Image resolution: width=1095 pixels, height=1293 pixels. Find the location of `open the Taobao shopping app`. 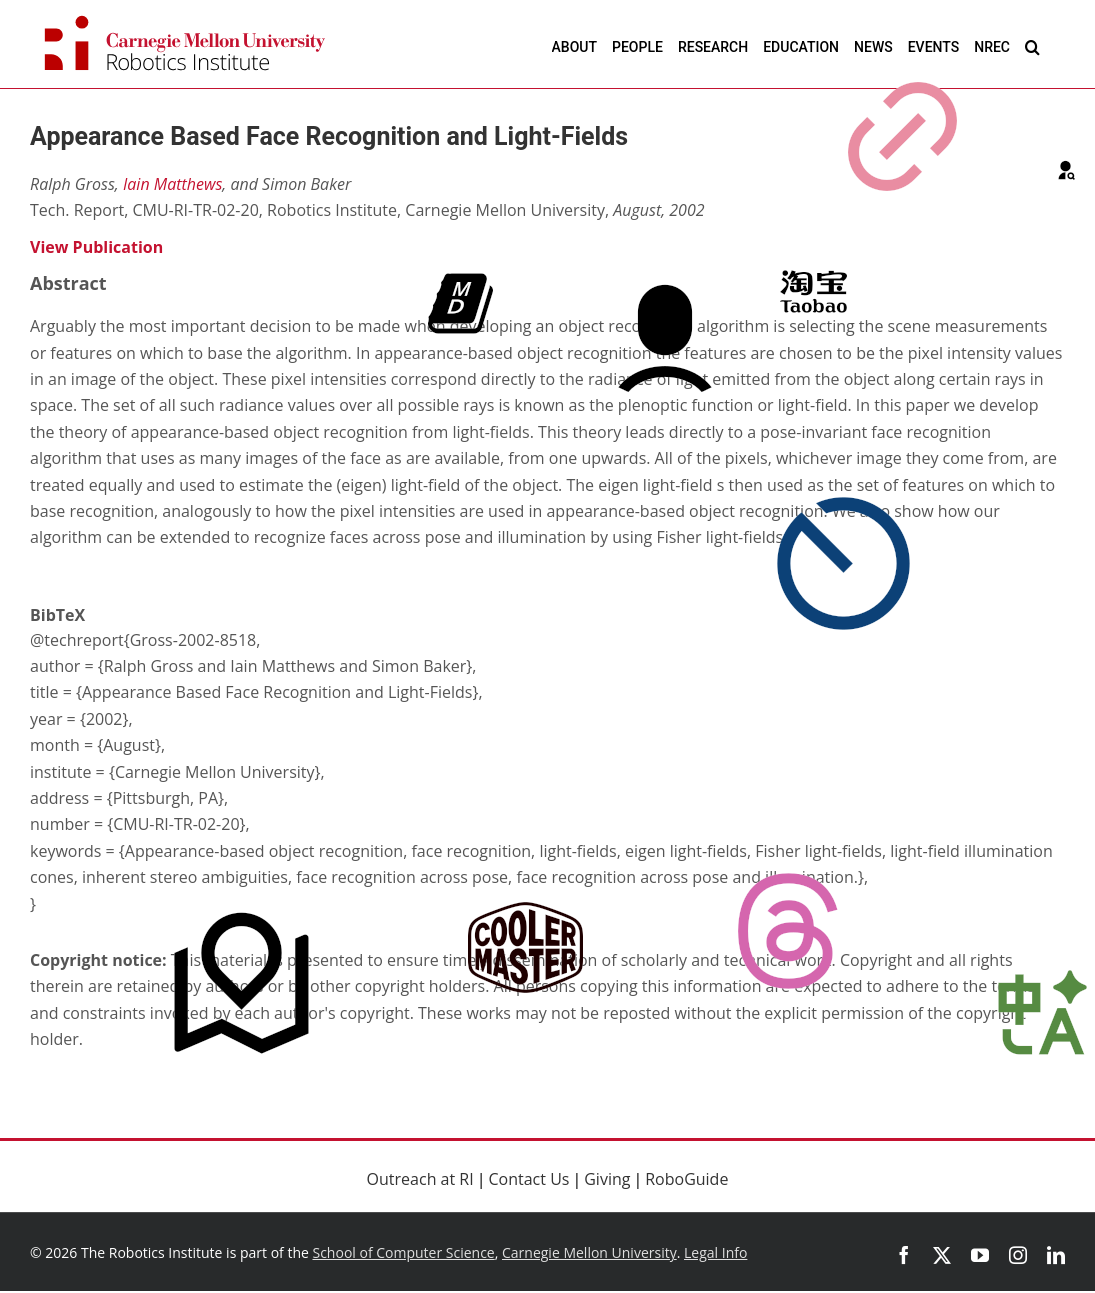

open the Taobao shopping app is located at coordinates (813, 291).